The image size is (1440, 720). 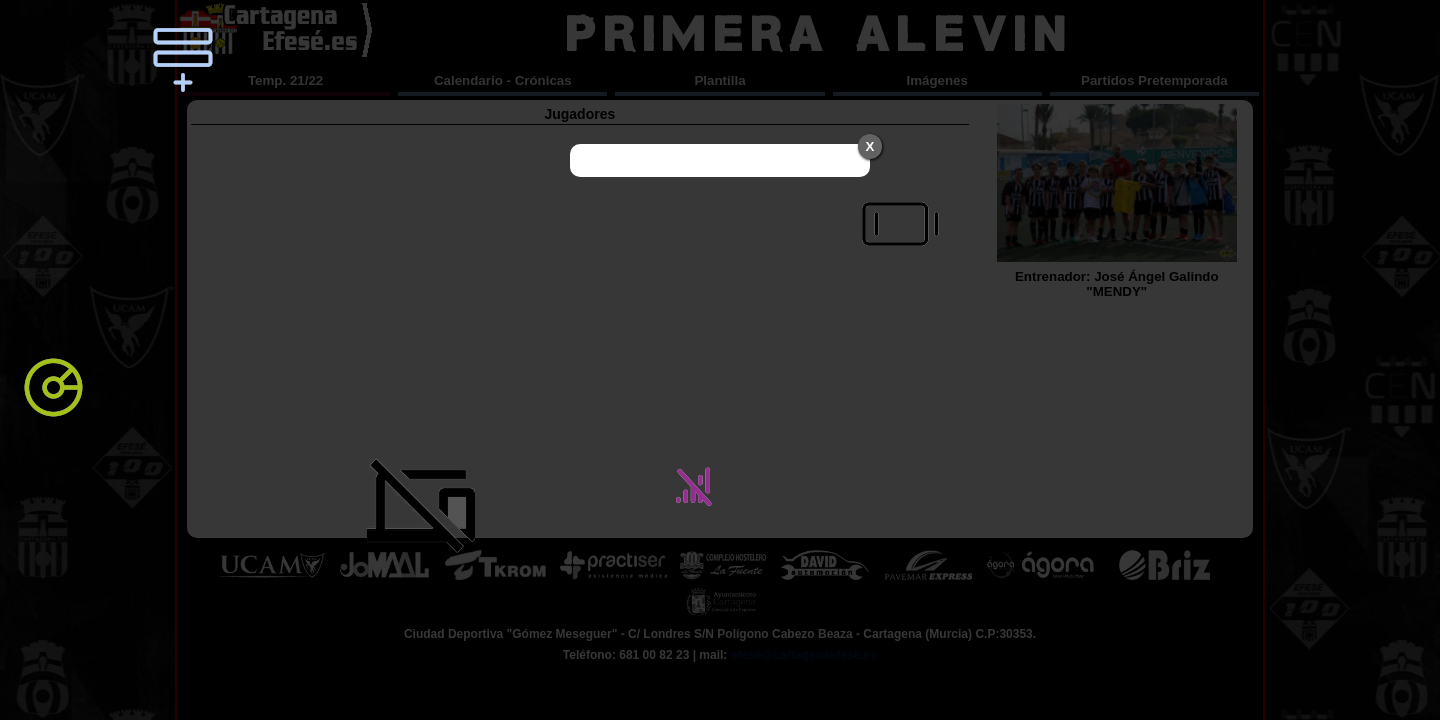 I want to click on no cellular signal available, so click(x=694, y=487).